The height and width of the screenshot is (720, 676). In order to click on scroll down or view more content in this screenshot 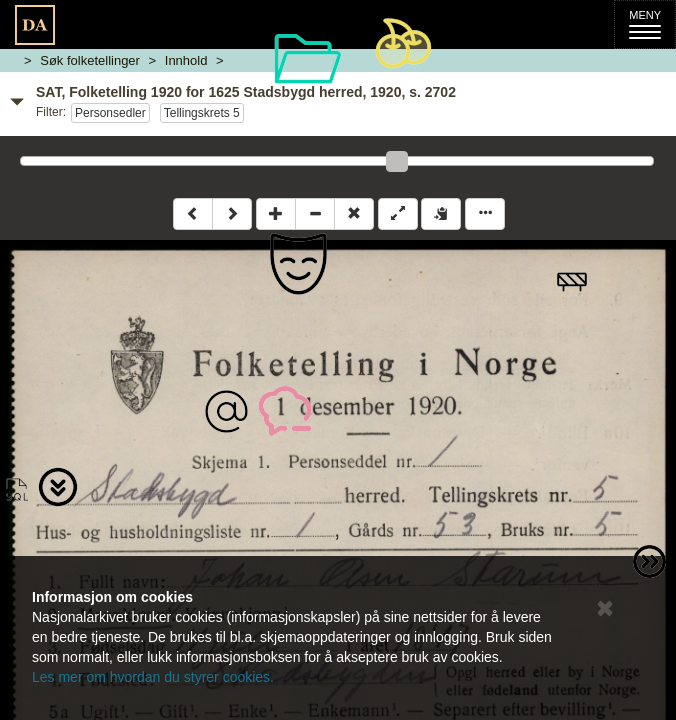, I will do `click(58, 487)`.